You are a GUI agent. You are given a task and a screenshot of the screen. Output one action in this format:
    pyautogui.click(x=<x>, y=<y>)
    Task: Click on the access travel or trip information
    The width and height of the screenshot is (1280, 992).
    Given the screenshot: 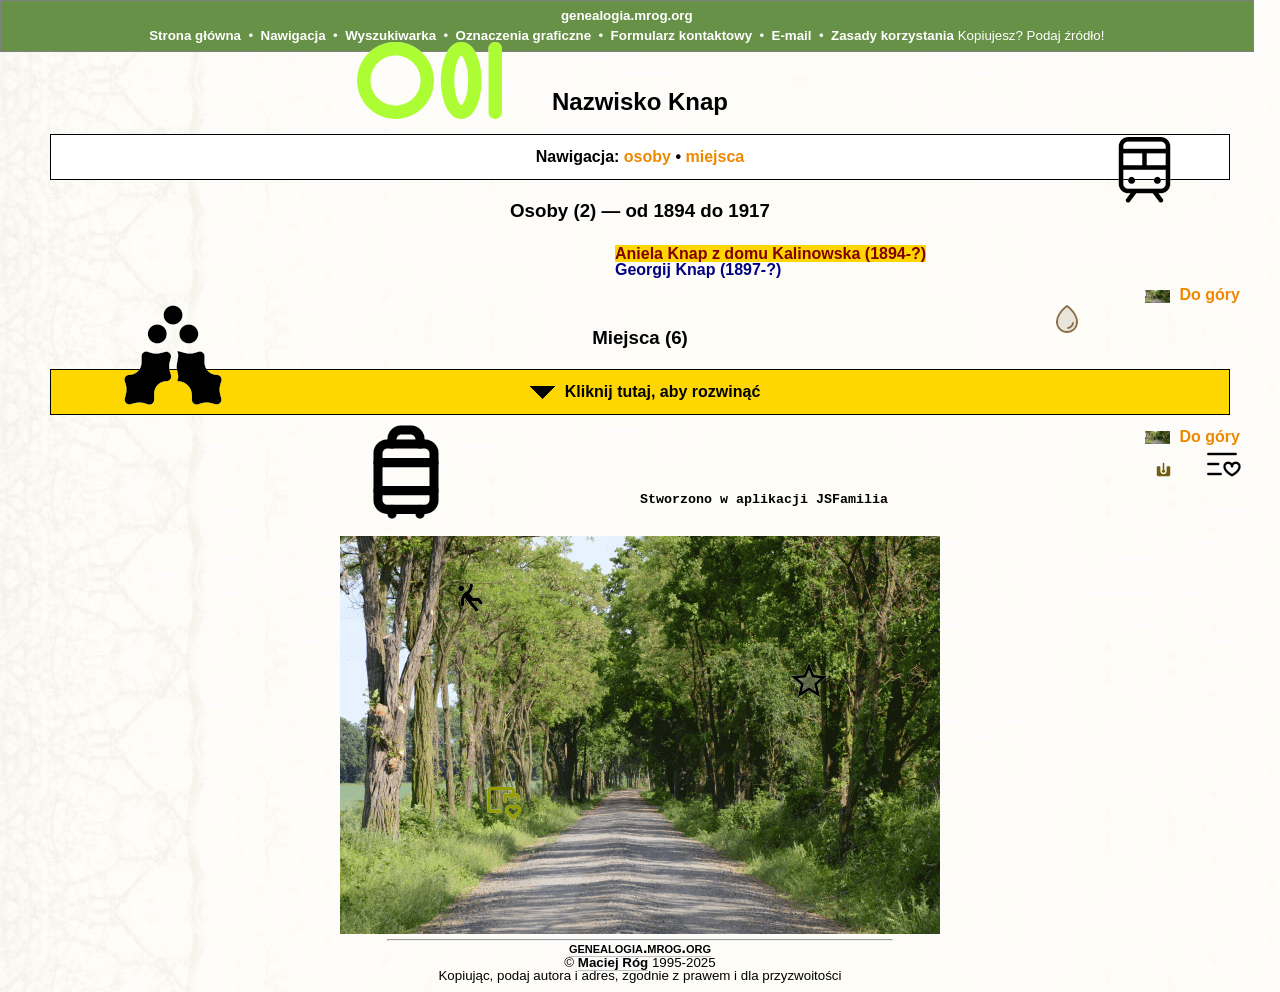 What is the action you would take?
    pyautogui.click(x=406, y=472)
    